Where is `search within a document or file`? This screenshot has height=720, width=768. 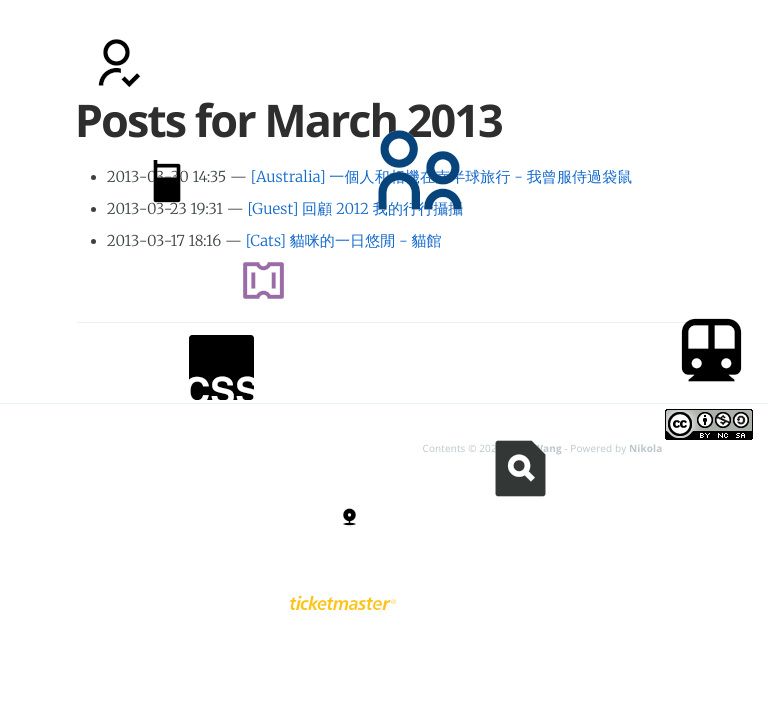 search within a document or file is located at coordinates (520, 468).